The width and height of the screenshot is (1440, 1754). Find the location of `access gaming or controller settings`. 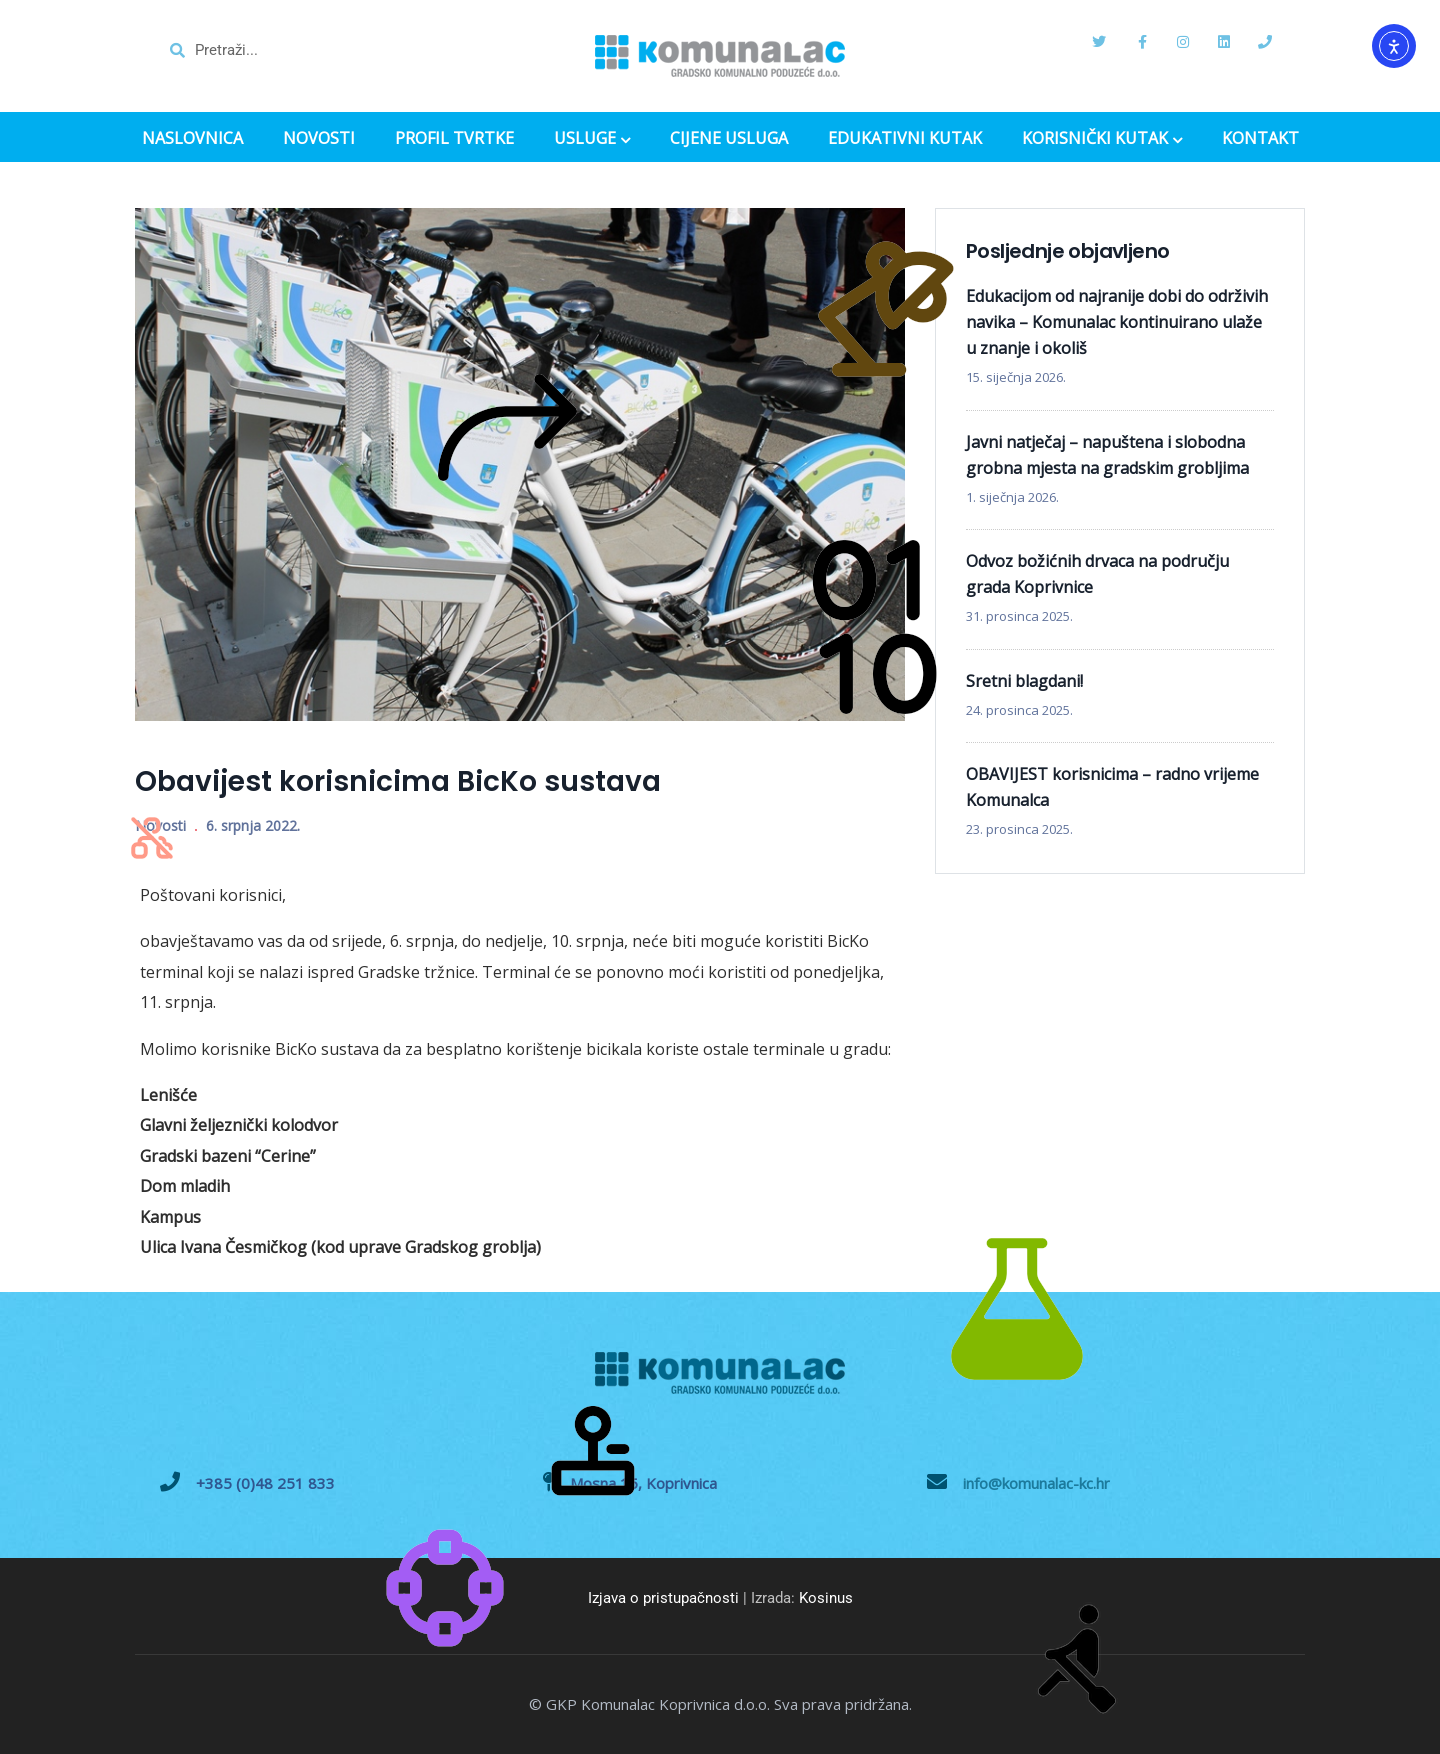

access gaming or controller settings is located at coordinates (593, 1454).